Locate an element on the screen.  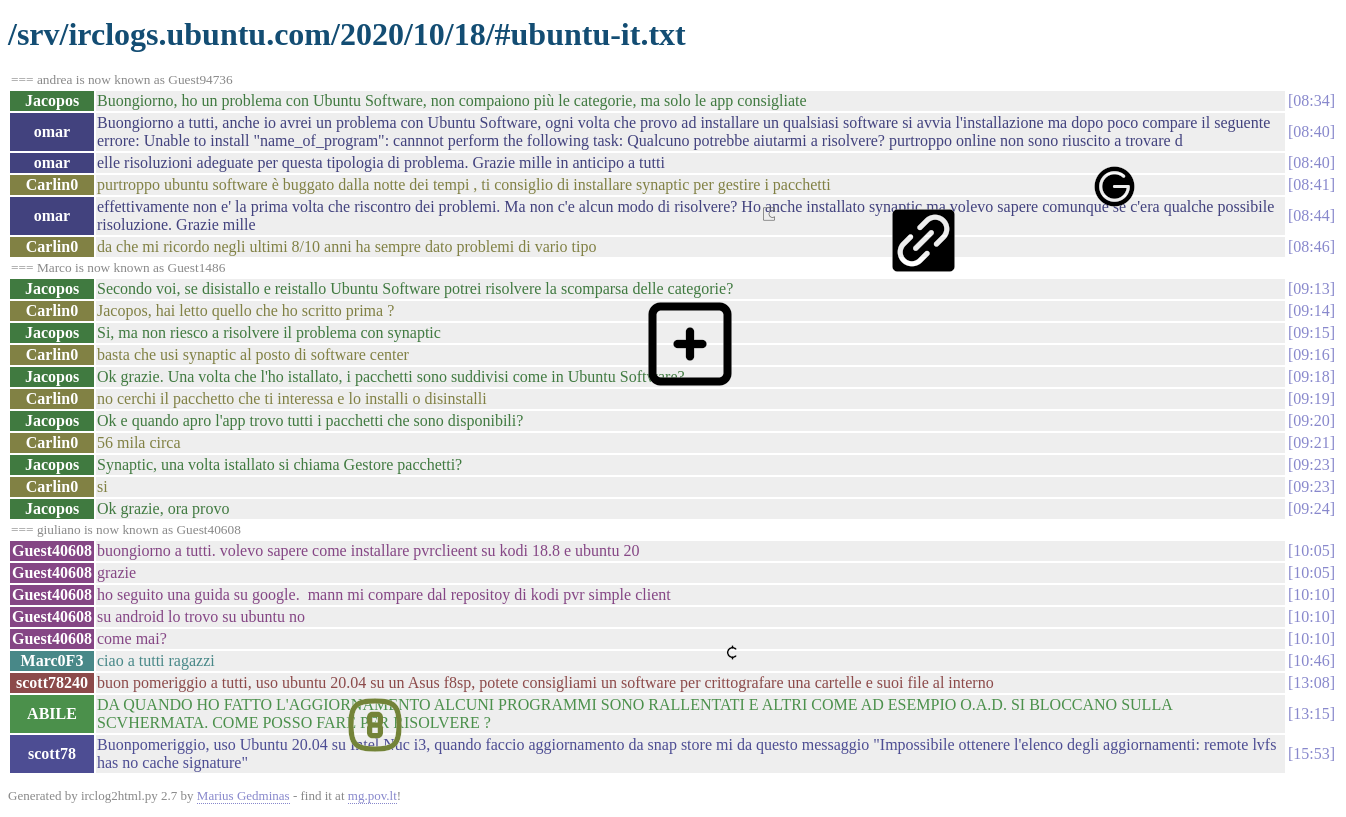
copy link to clipboard is located at coordinates (923, 240).